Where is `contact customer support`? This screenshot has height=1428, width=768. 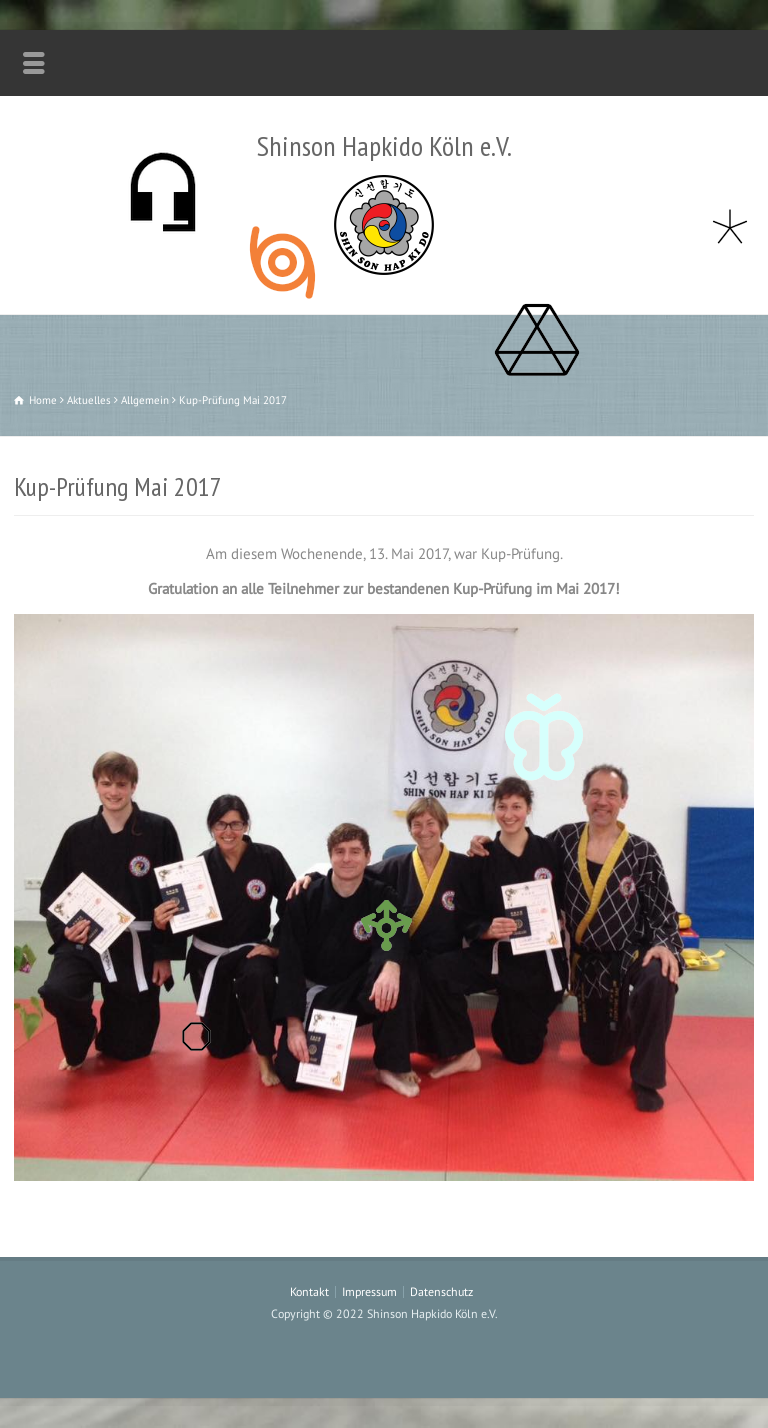
contact customer support is located at coordinates (163, 192).